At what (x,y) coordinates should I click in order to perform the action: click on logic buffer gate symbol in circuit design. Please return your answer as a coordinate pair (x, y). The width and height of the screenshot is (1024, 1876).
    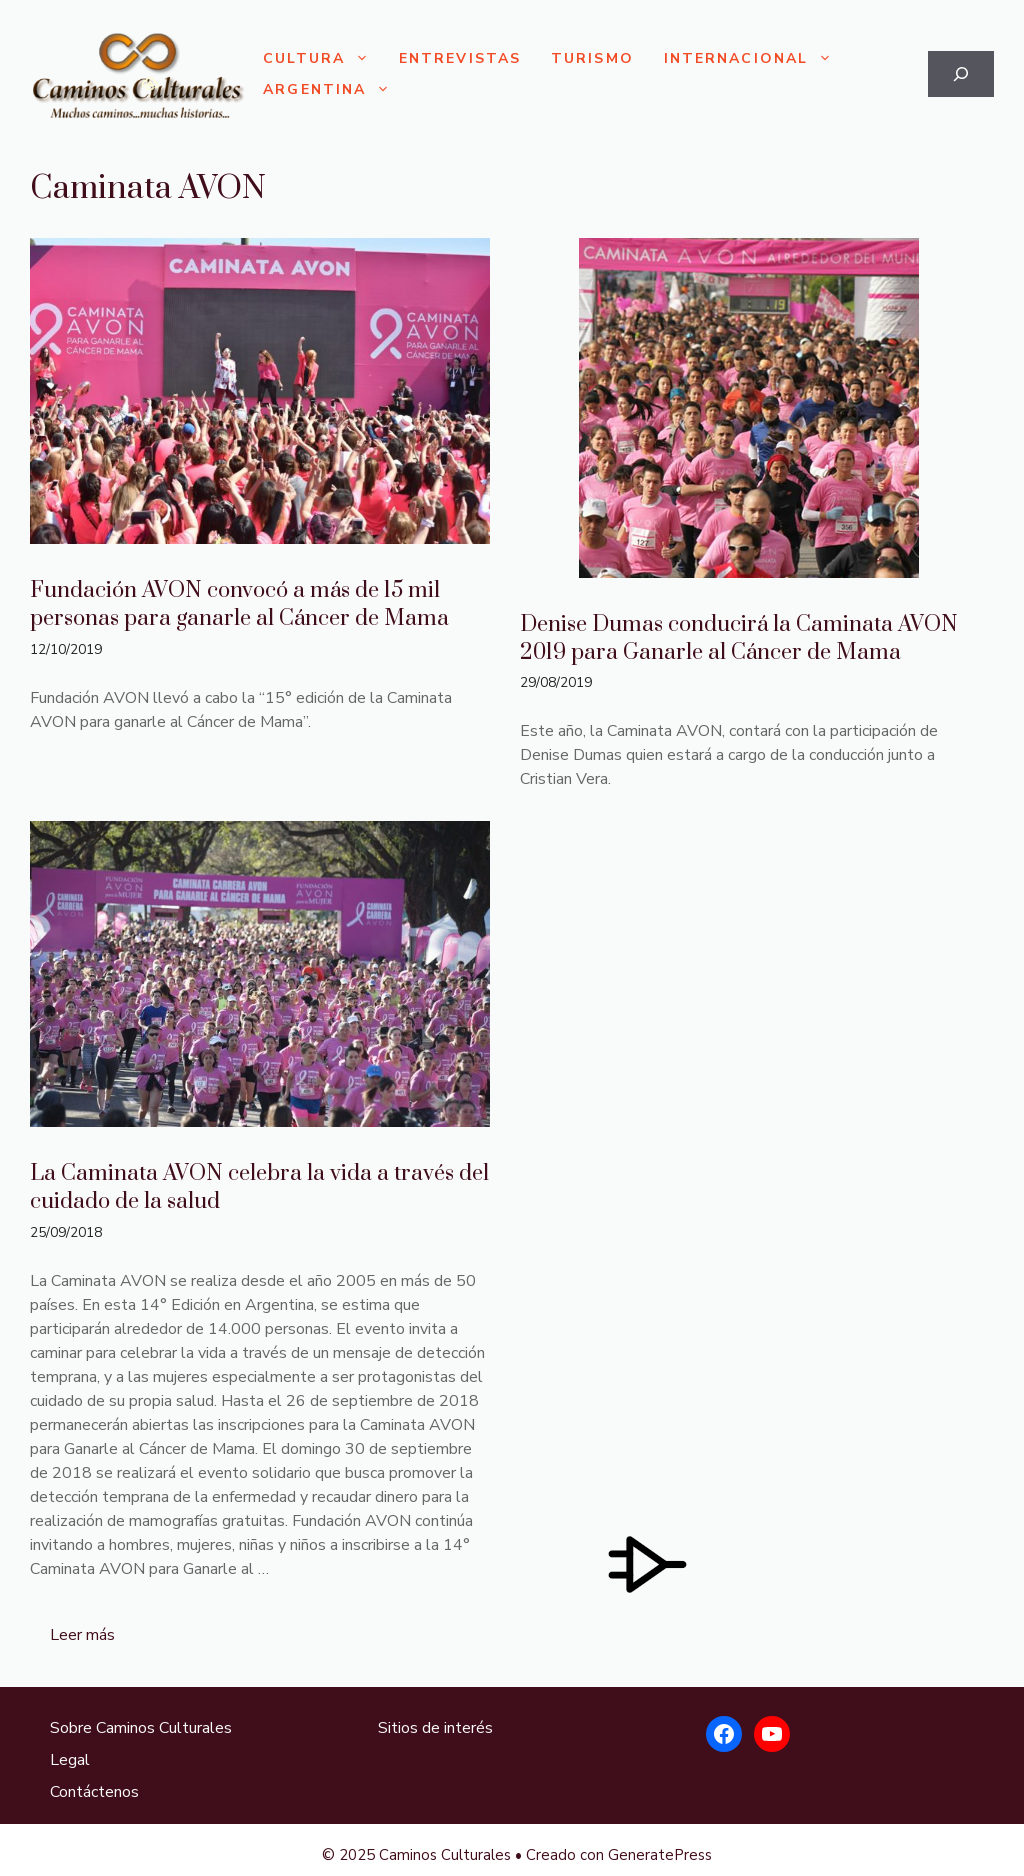
    Looking at the image, I should click on (647, 1564).